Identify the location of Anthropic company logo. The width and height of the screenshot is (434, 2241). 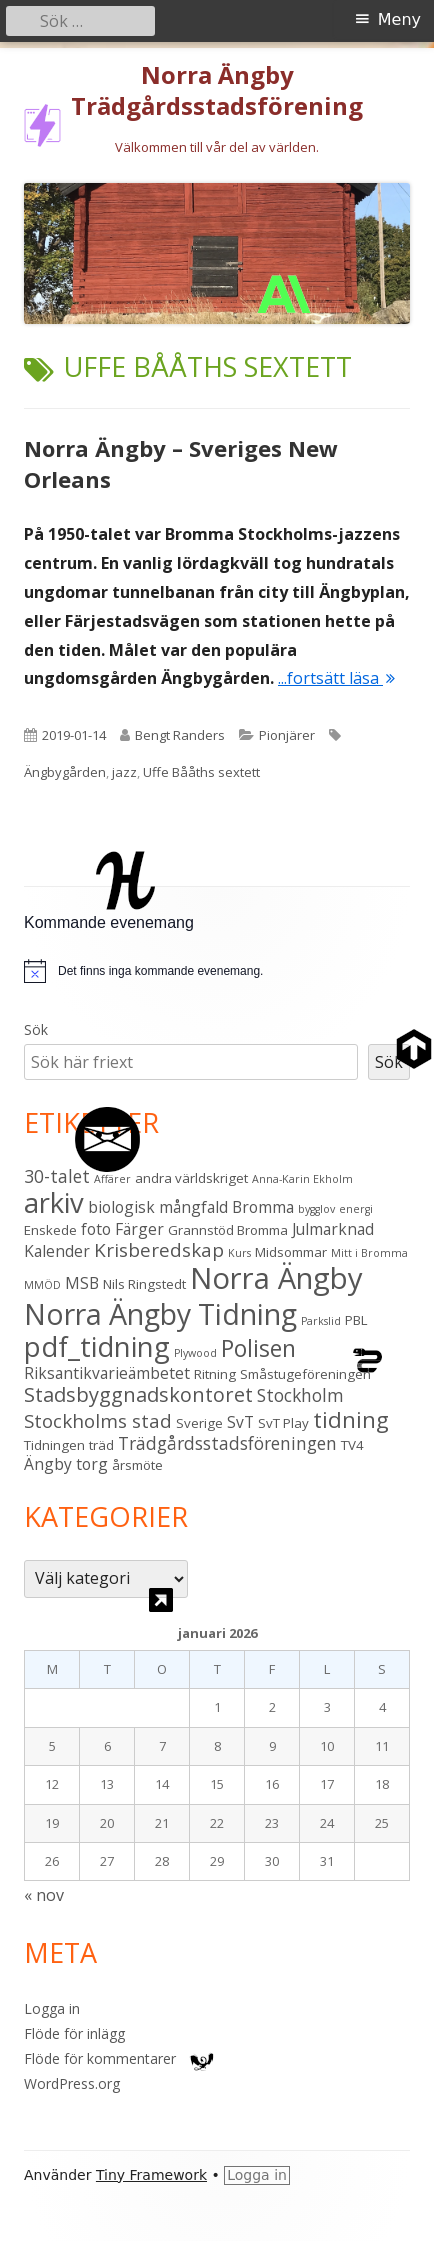
(284, 293).